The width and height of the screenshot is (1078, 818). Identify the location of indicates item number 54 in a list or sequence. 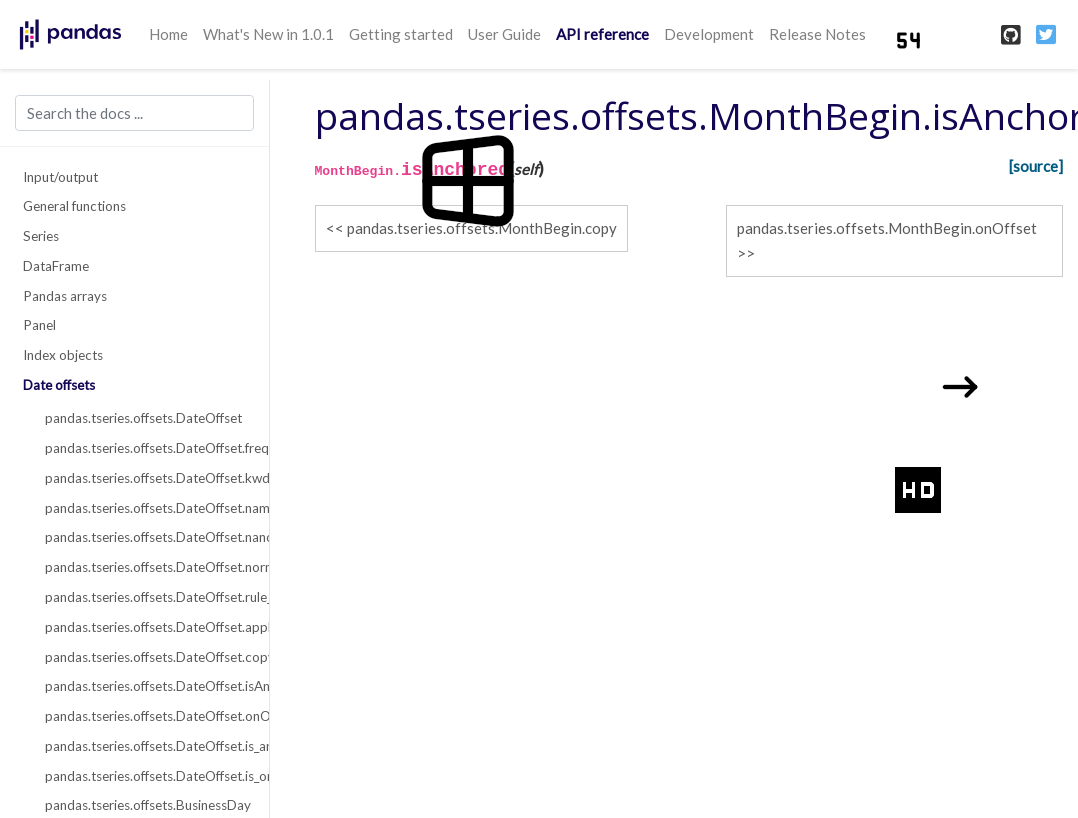
(908, 40).